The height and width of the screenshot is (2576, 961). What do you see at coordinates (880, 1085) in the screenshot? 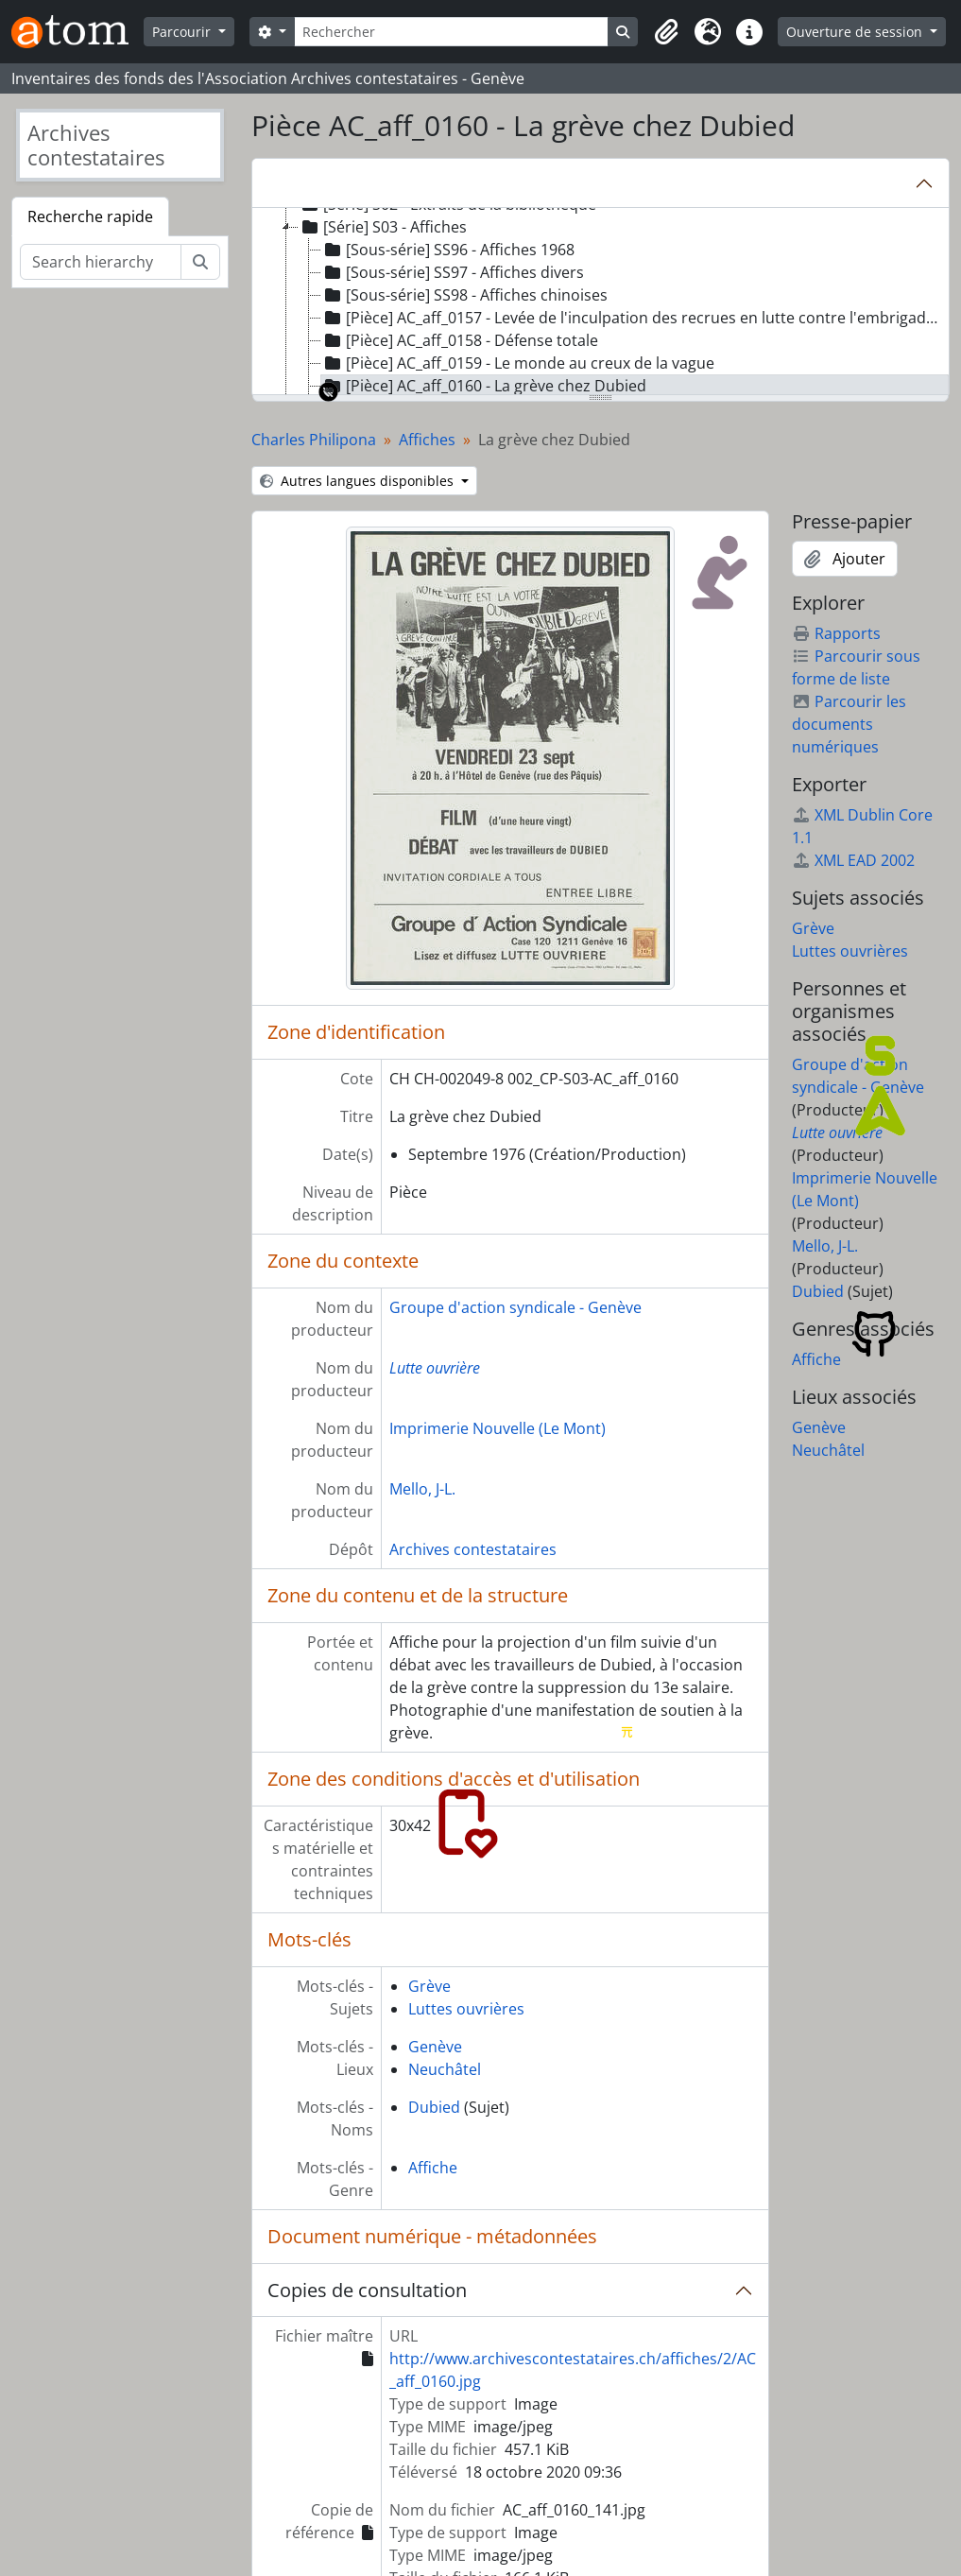
I see `navigate southward` at bounding box center [880, 1085].